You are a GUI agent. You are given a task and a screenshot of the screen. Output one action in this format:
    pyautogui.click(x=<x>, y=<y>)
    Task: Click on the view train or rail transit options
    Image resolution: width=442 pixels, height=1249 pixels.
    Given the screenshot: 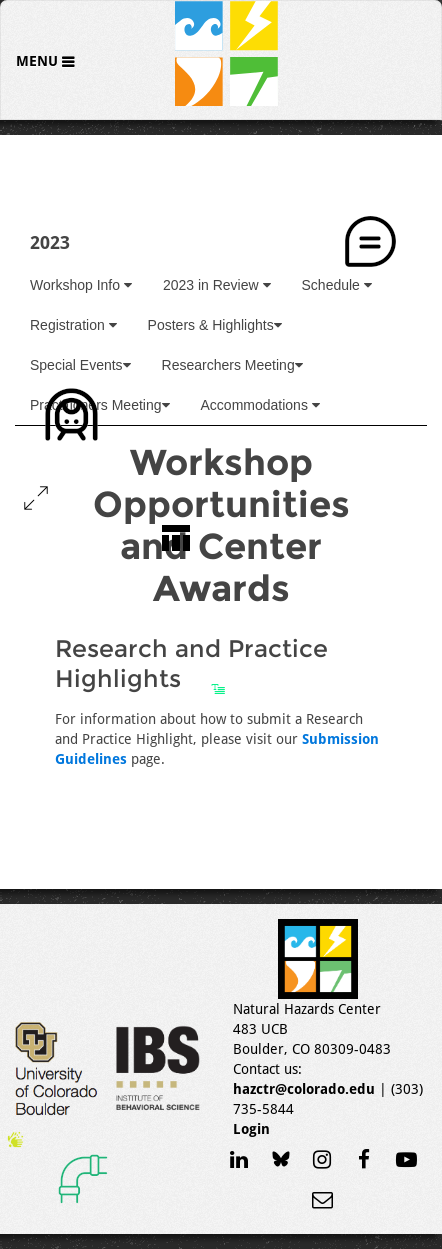 What is the action you would take?
    pyautogui.click(x=71, y=414)
    